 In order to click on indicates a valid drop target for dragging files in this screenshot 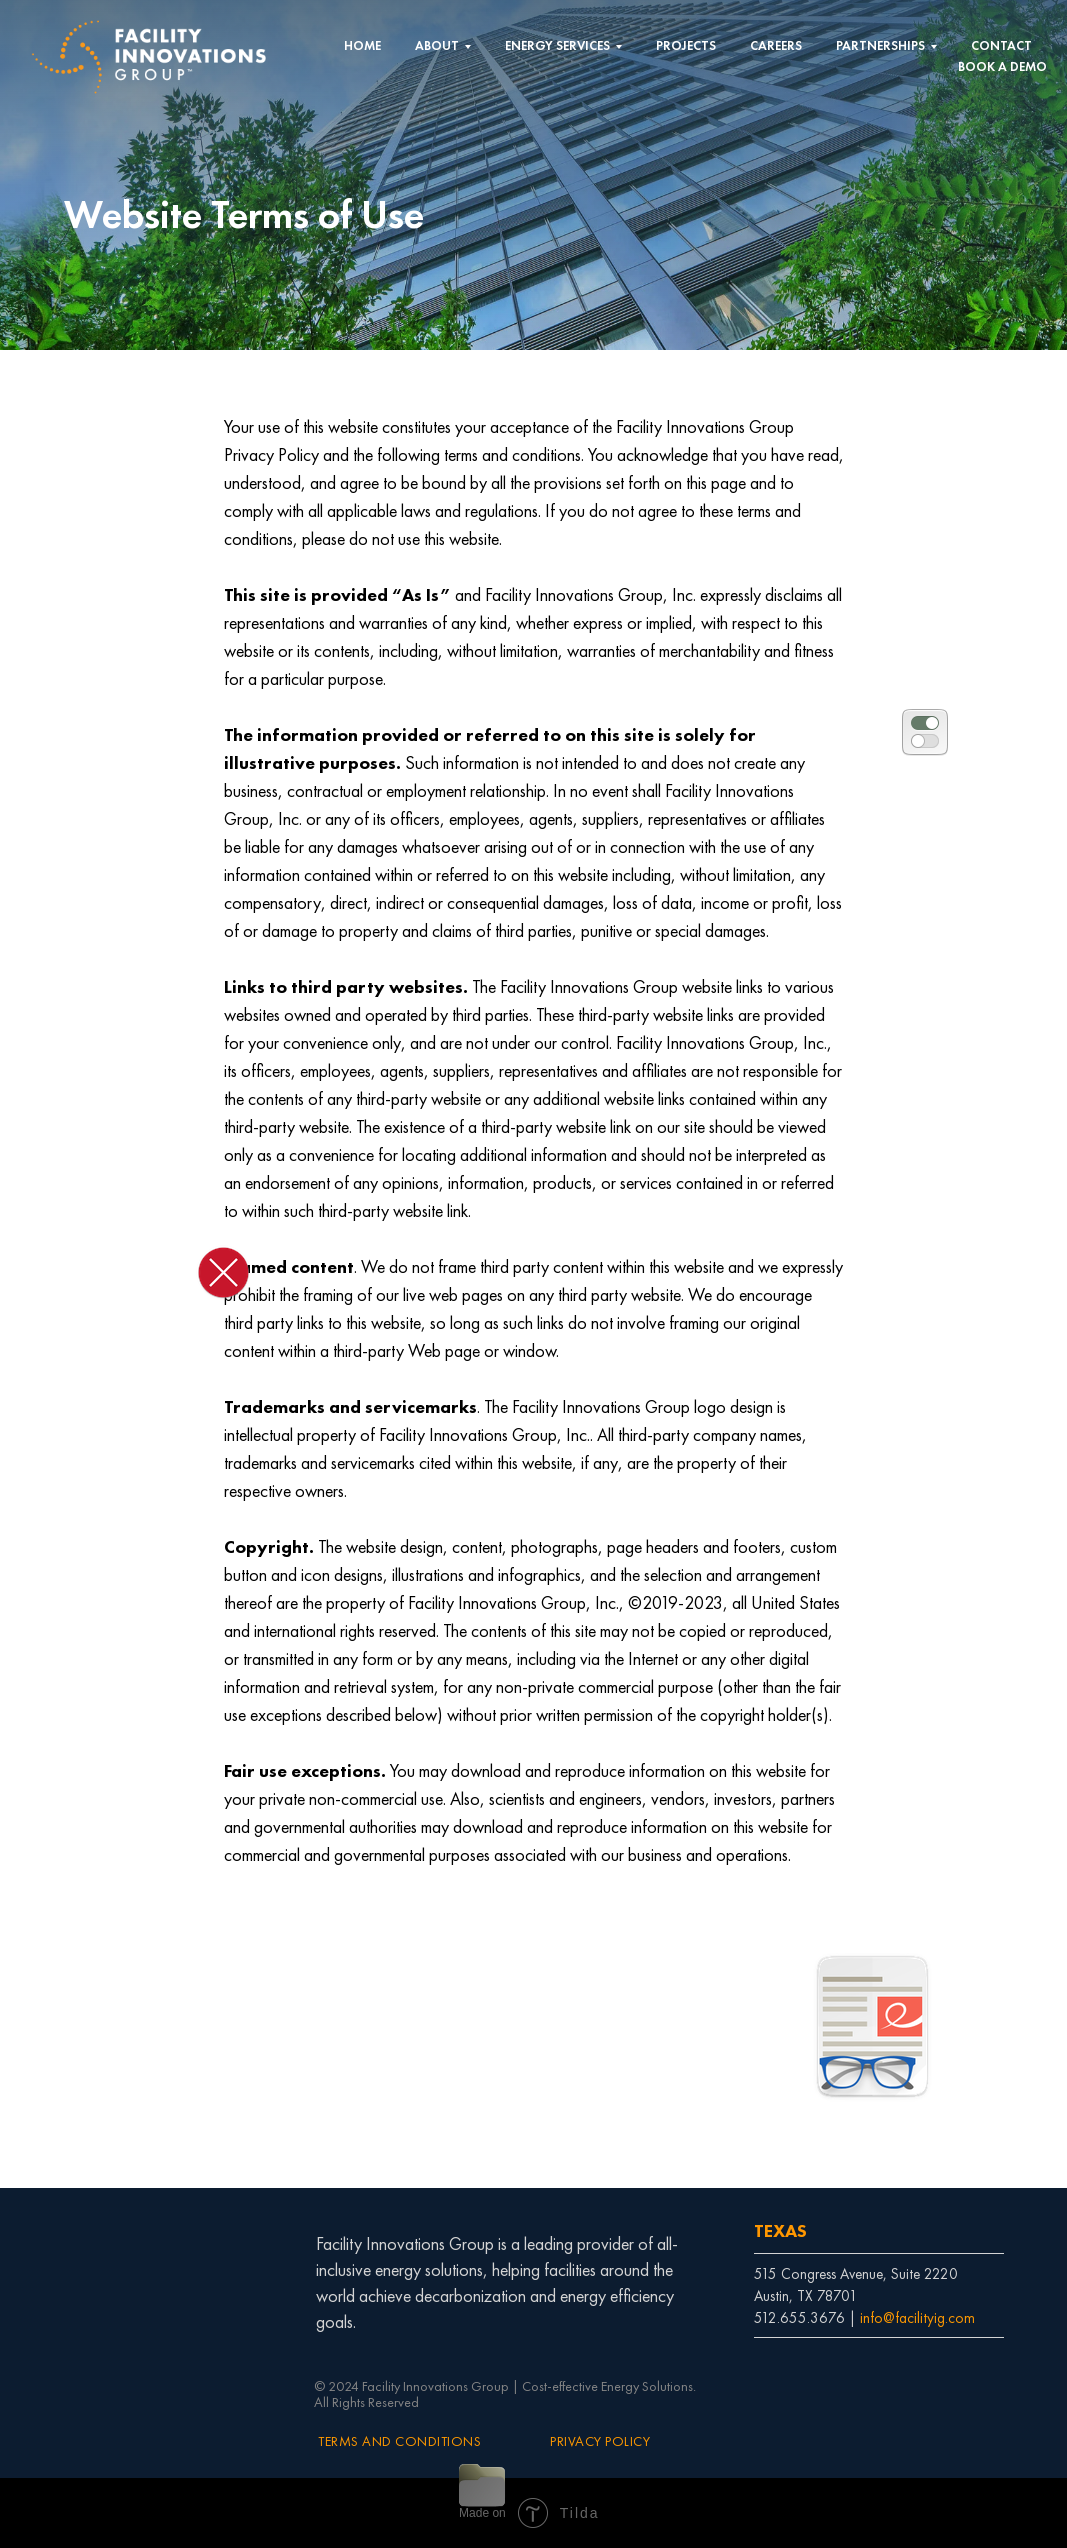, I will do `click(482, 2485)`.